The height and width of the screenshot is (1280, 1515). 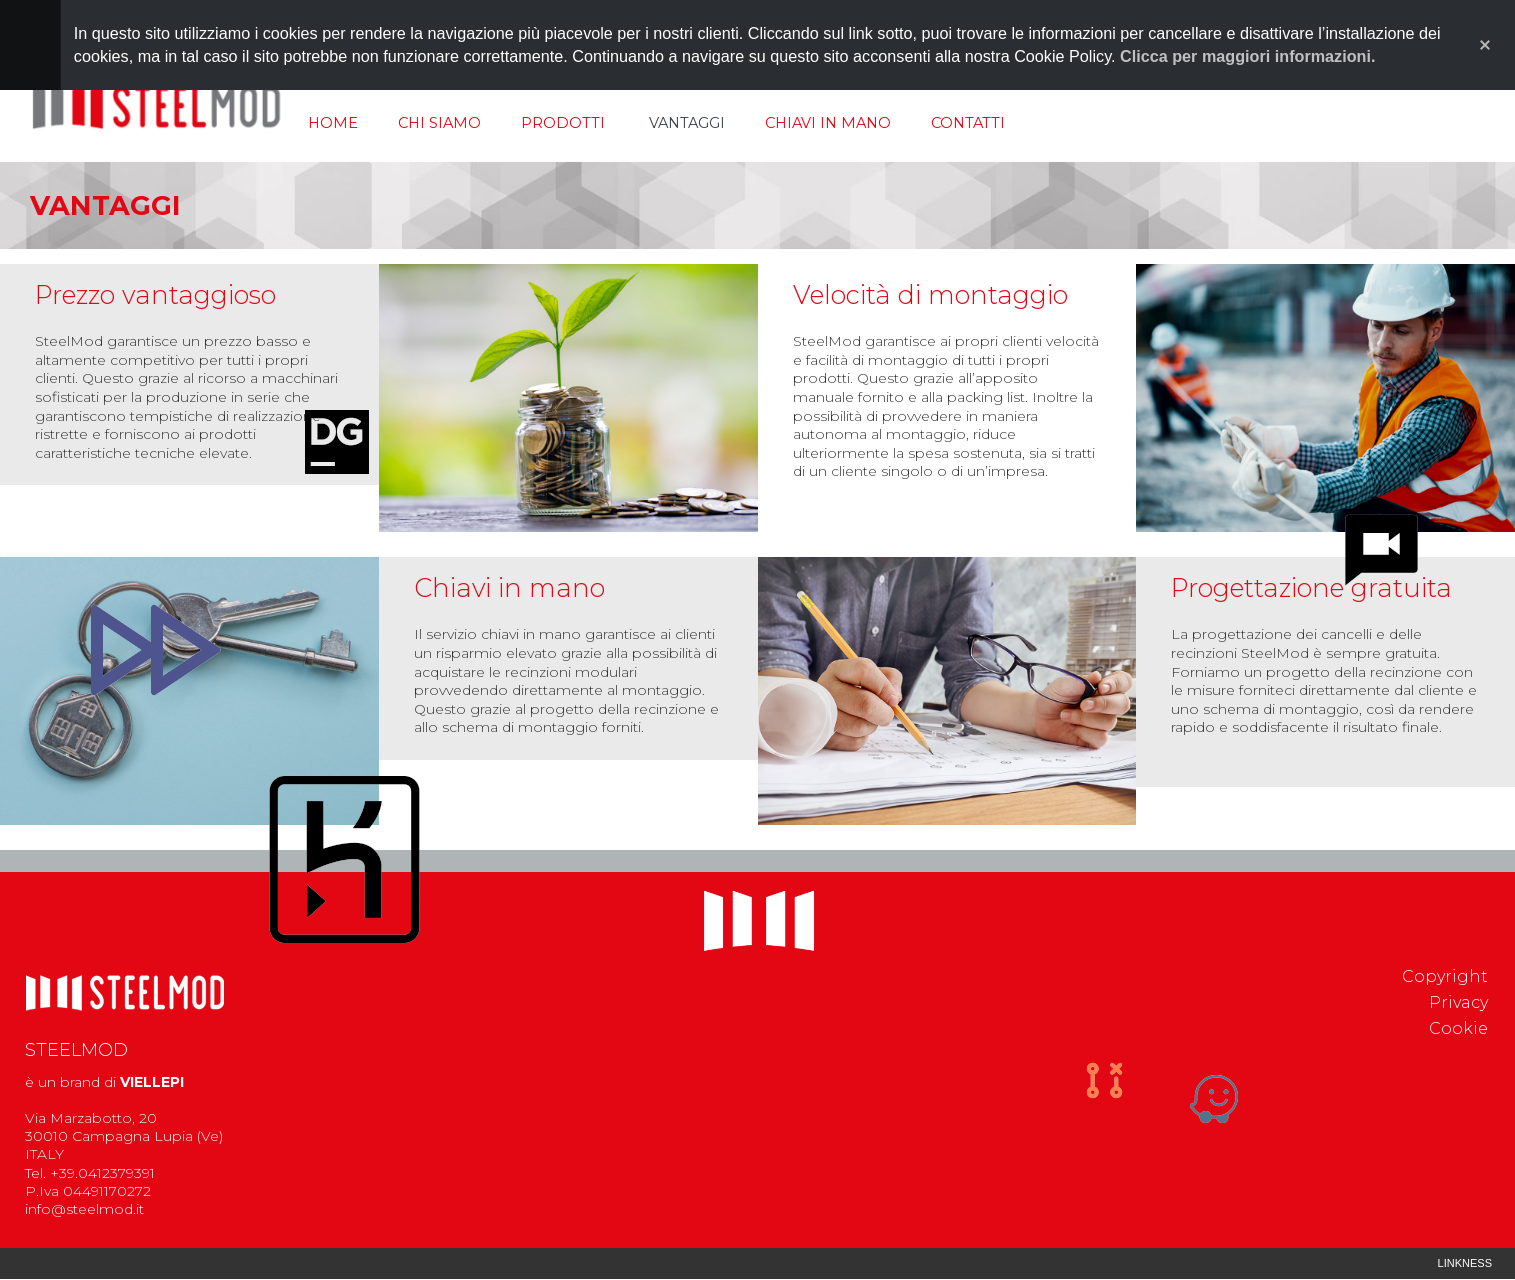 I want to click on open Waze navigation app, so click(x=1214, y=1099).